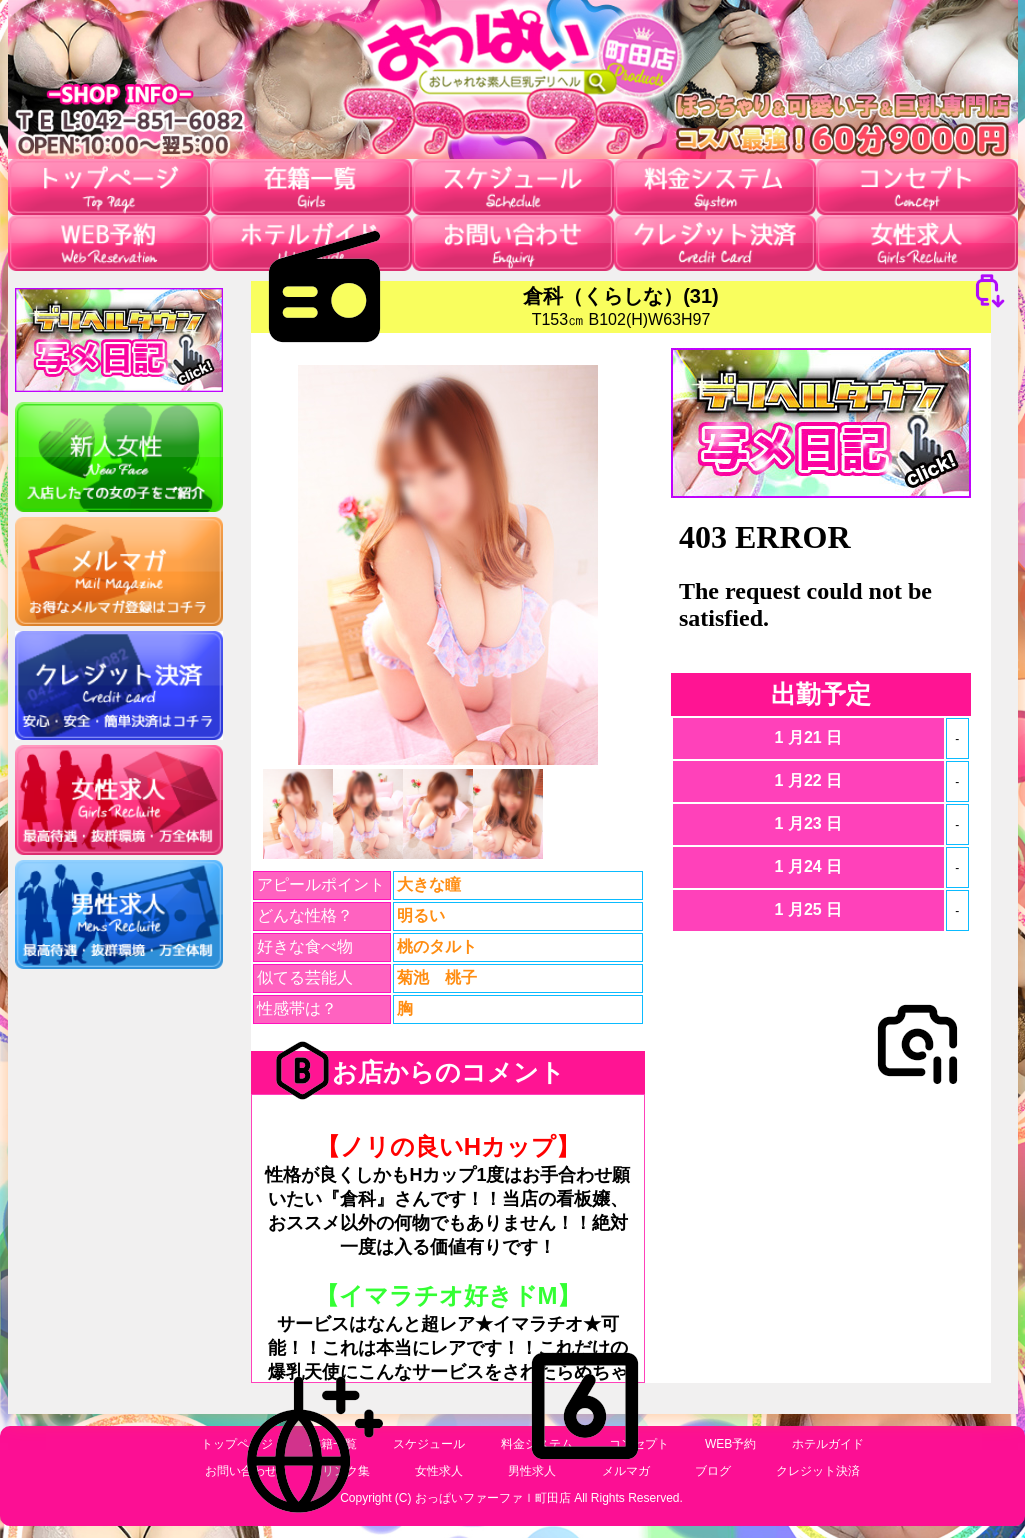  I want to click on download to smartwatch, so click(987, 290).